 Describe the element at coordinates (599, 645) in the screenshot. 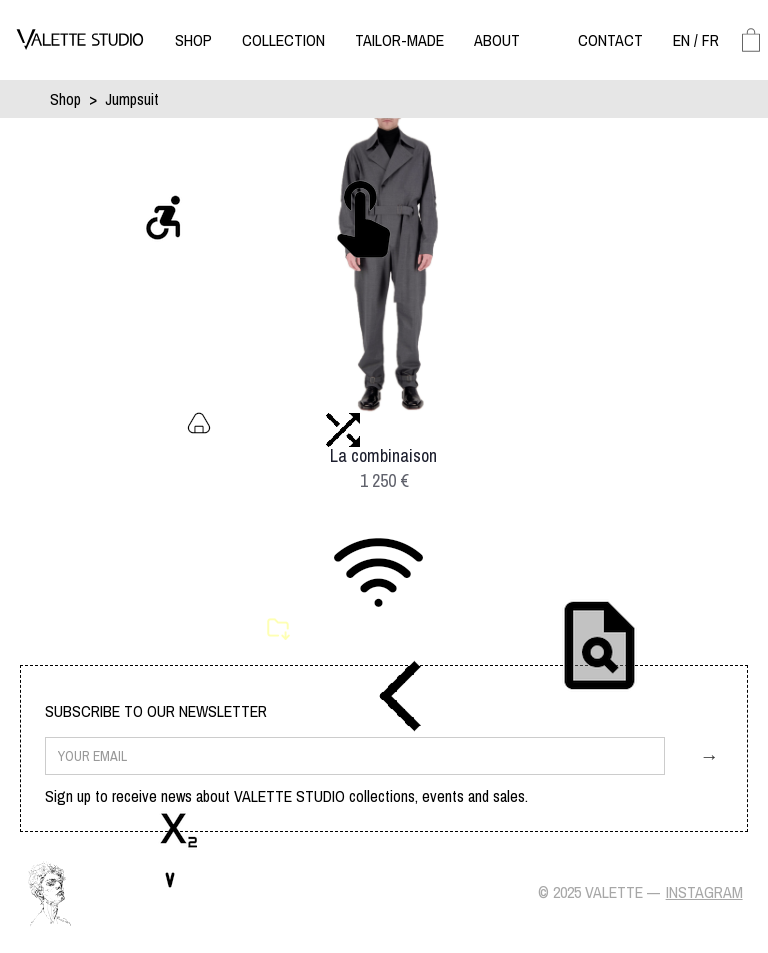

I see `search within a document` at that location.